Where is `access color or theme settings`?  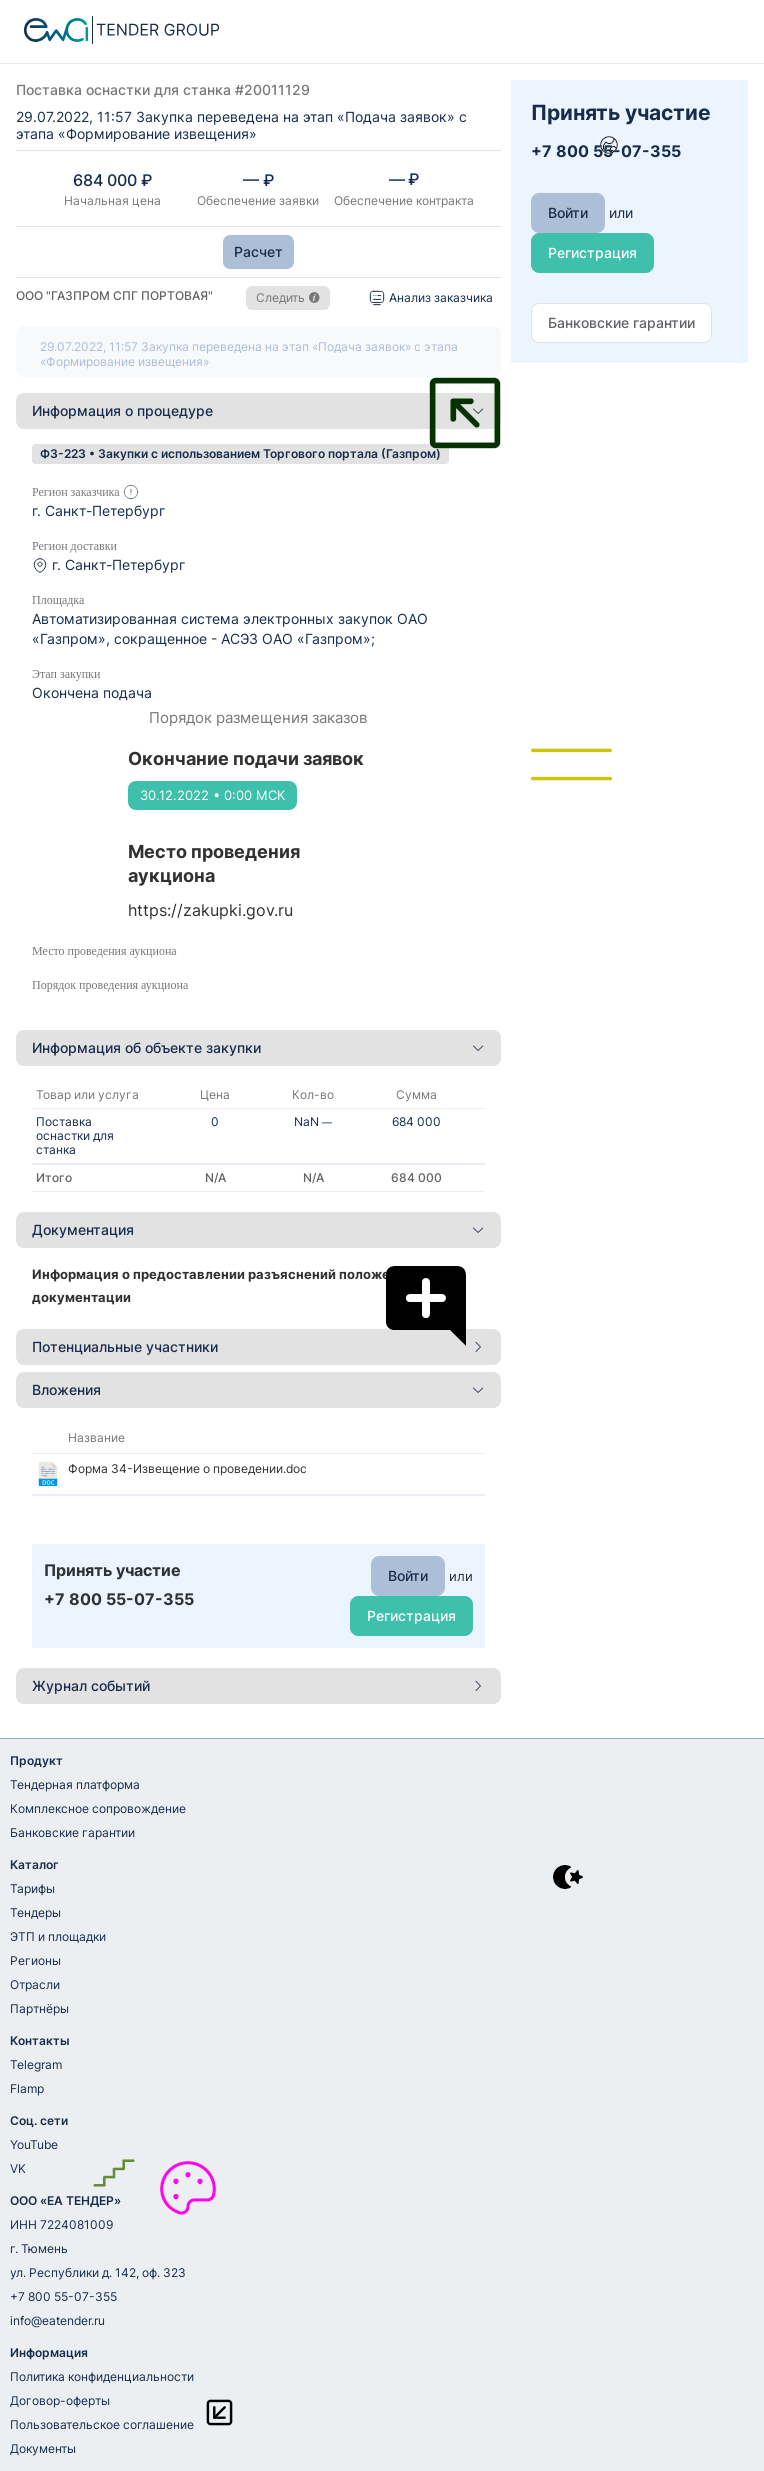
access color or theme settings is located at coordinates (188, 2189).